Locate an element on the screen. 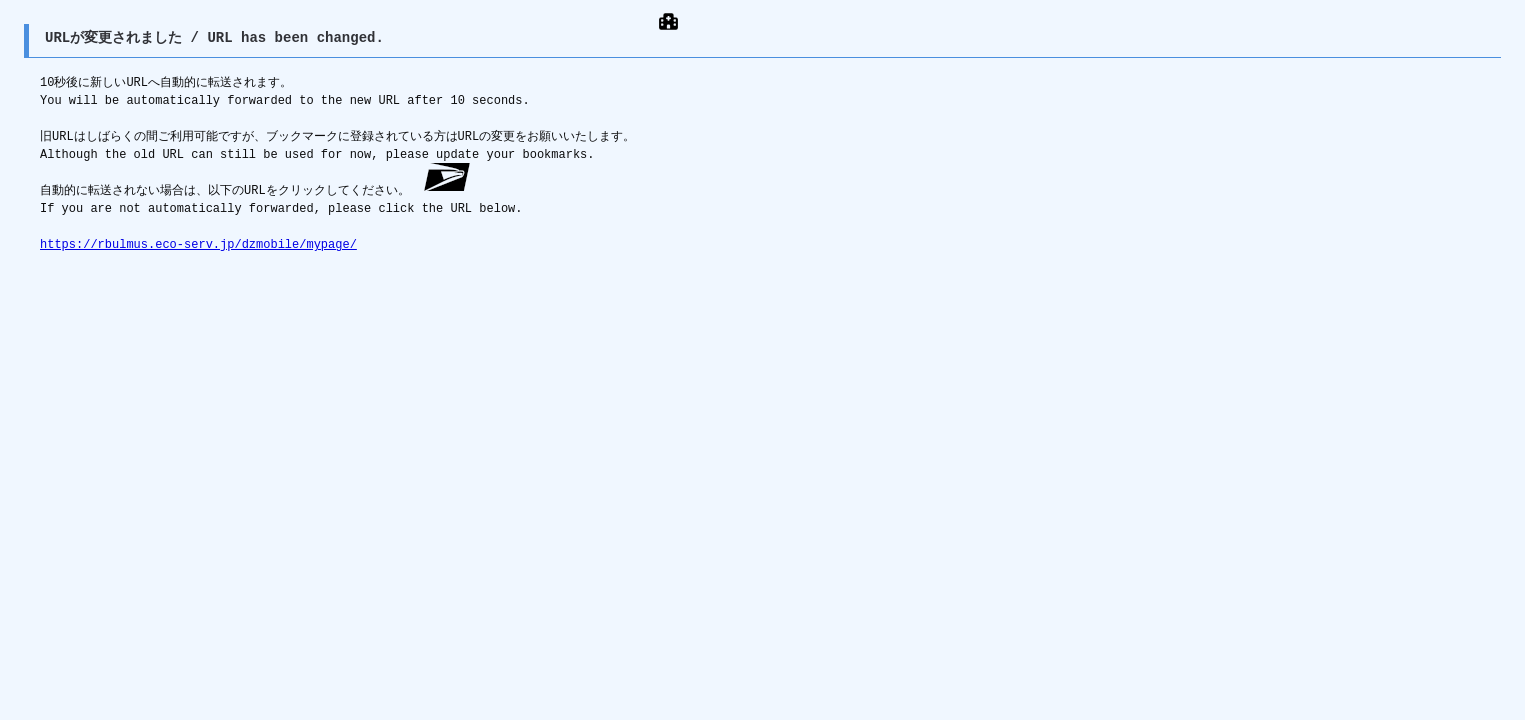 Image resolution: width=1525 pixels, height=720 pixels. view nearby hospitals or medical facilities is located at coordinates (668, 21).